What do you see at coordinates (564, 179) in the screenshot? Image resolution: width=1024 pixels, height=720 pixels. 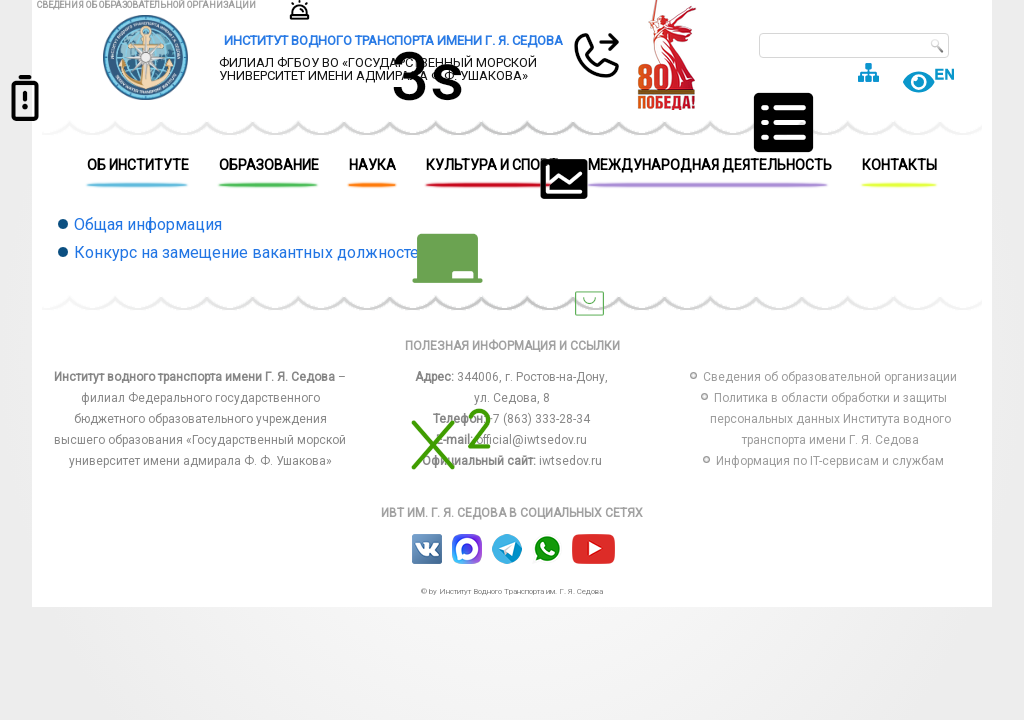 I see `view analytics or performance data` at bounding box center [564, 179].